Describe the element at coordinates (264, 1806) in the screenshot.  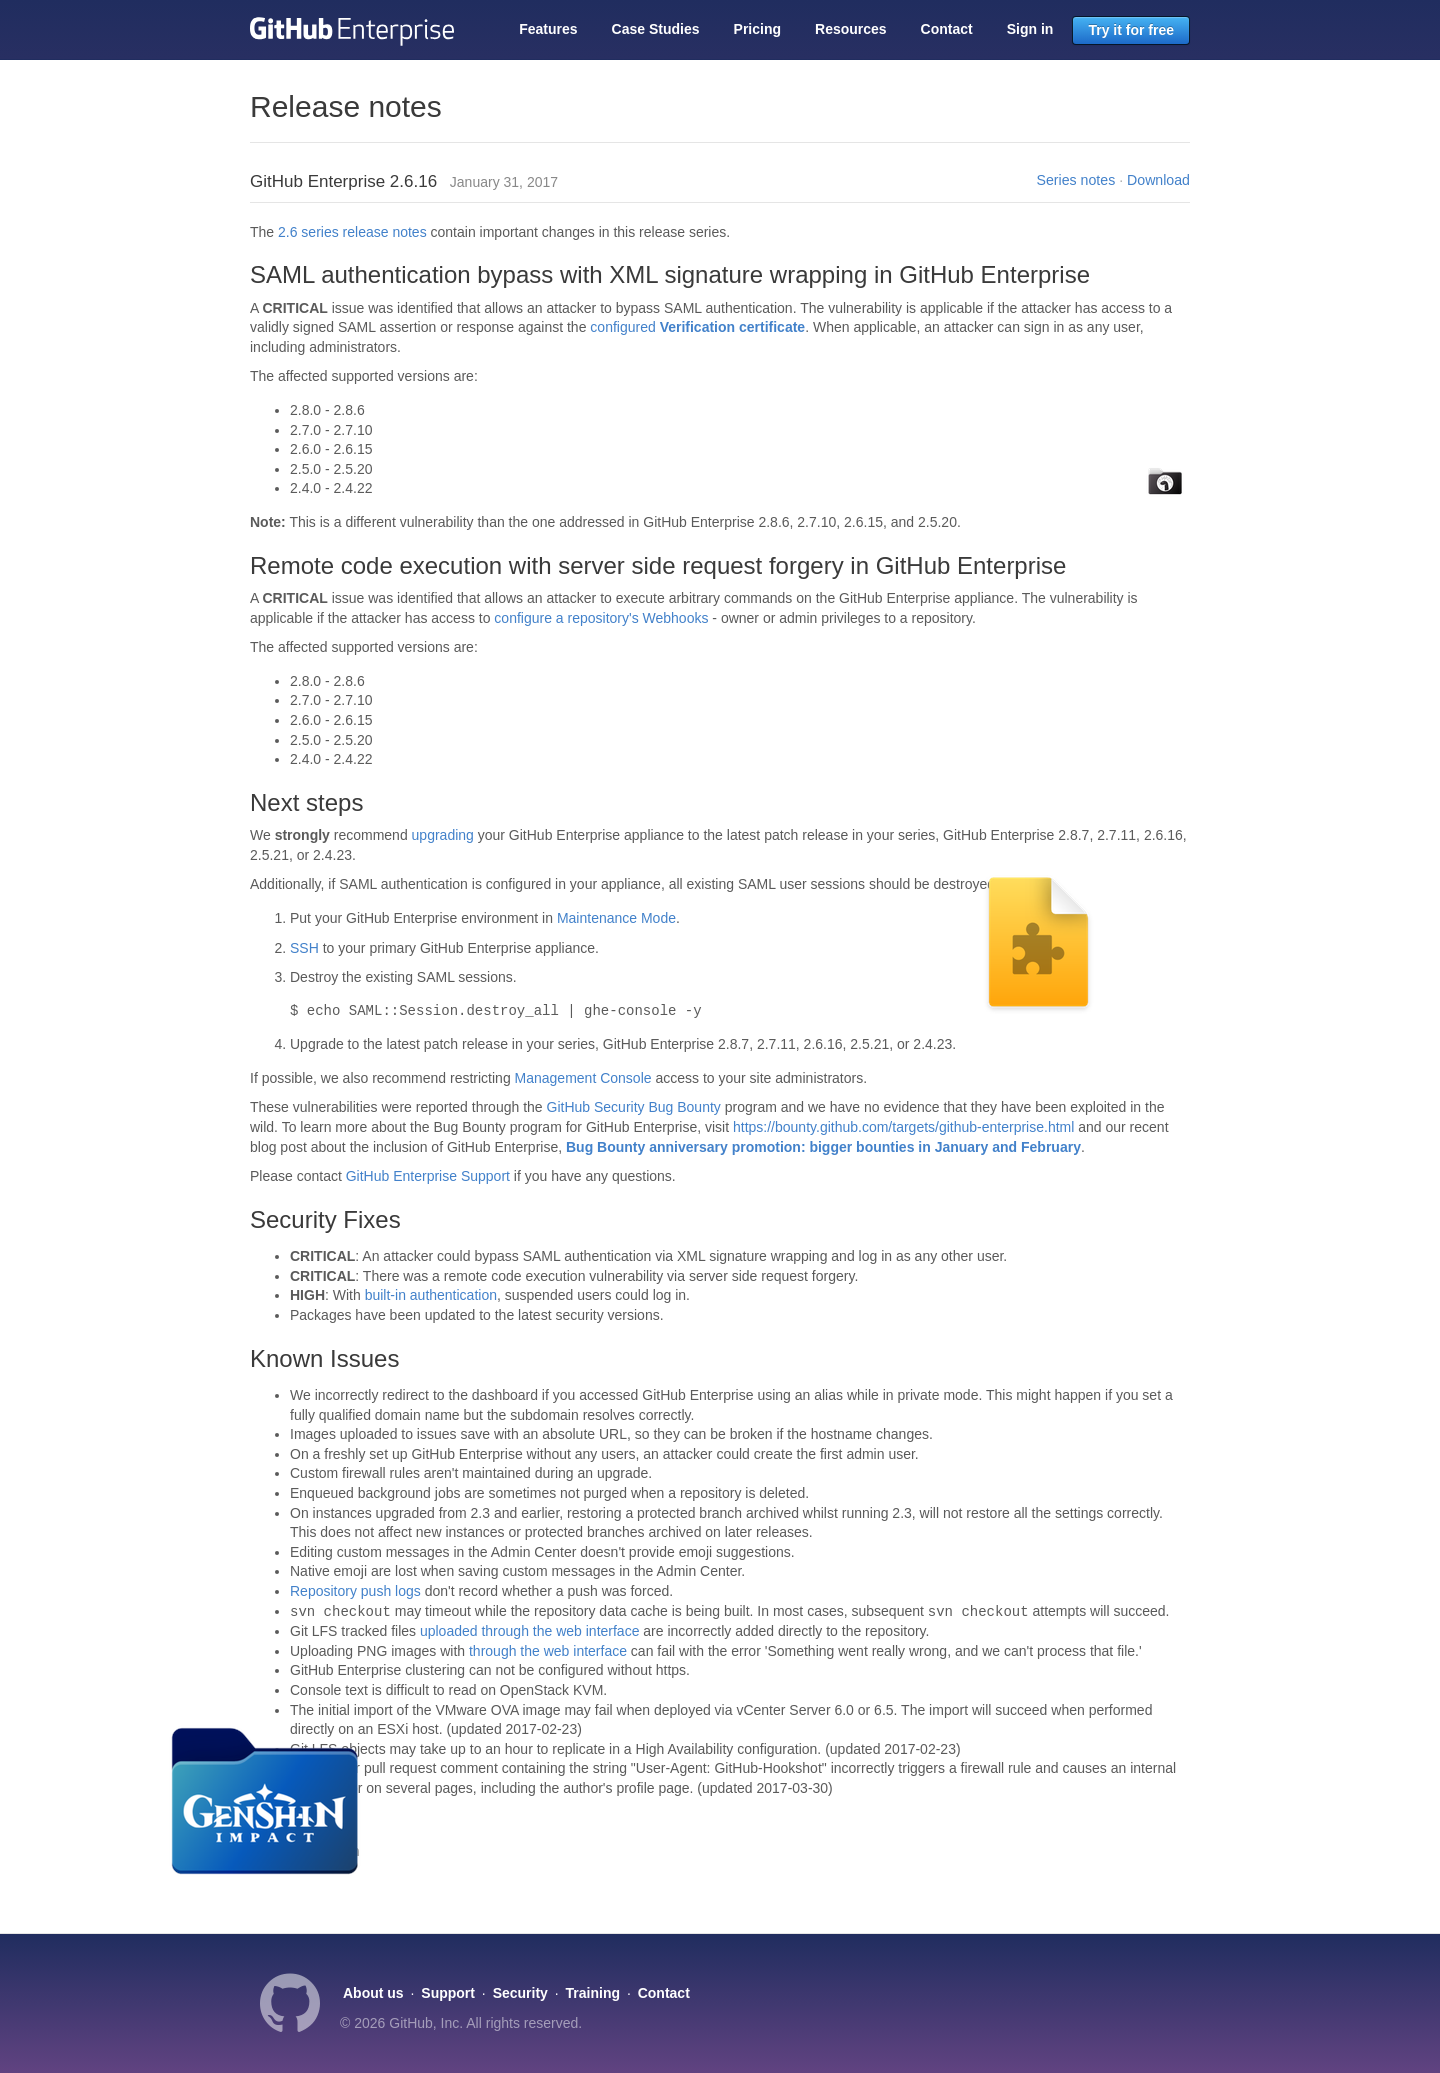
I see `open genshin impact game files folder` at that location.